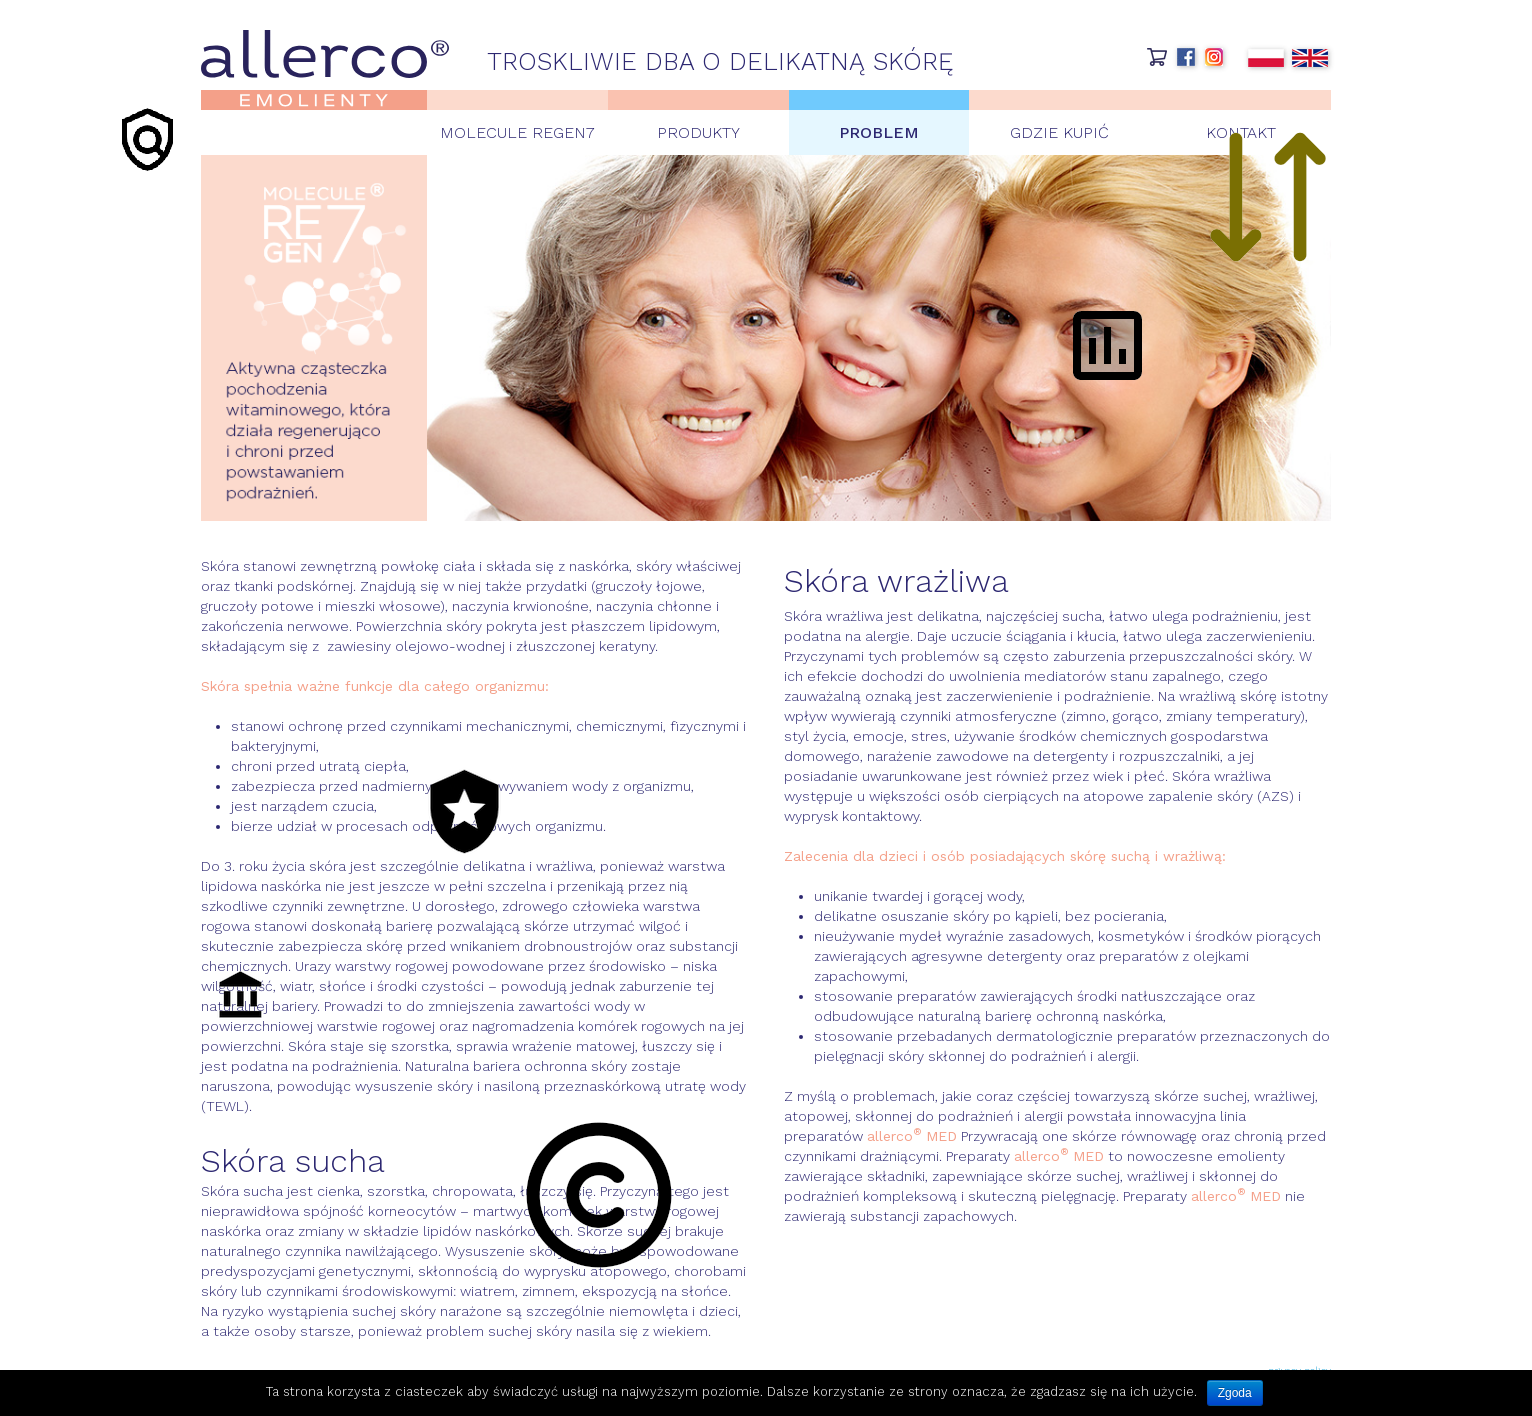 Image resolution: width=1532 pixels, height=1416 pixels. I want to click on indicates copyrighted content, so click(599, 1195).